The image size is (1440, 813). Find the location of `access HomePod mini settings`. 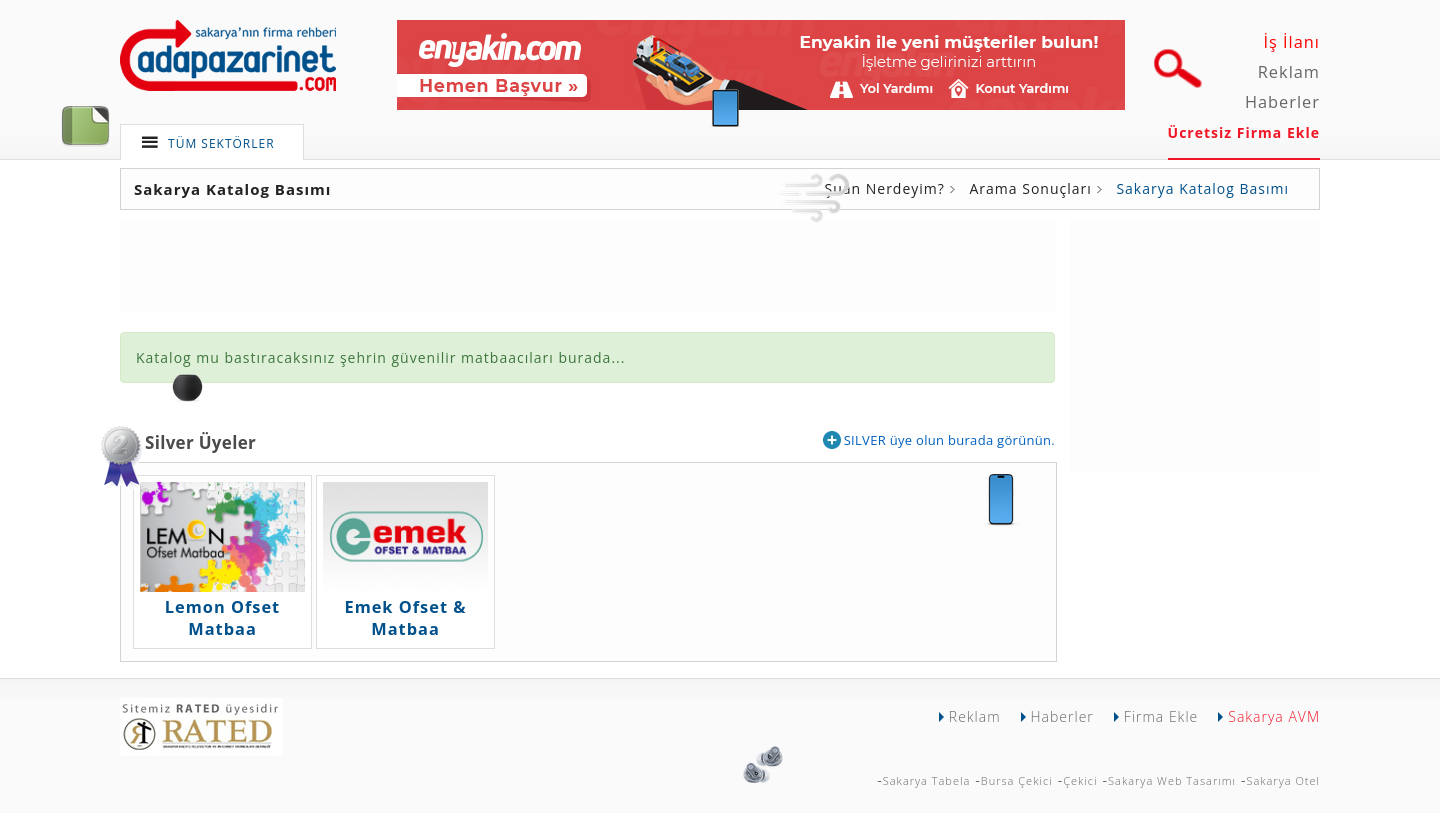

access HomePod mini settings is located at coordinates (187, 390).